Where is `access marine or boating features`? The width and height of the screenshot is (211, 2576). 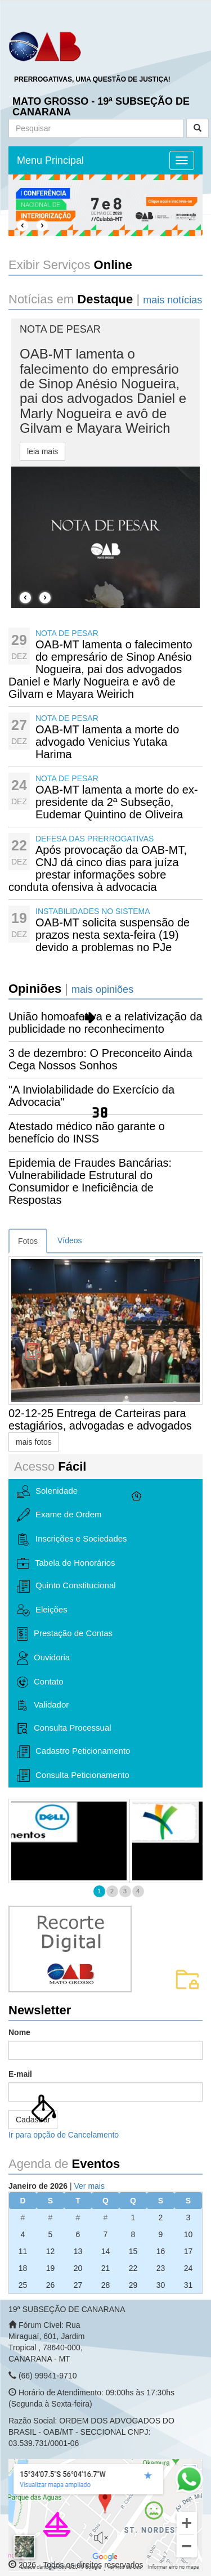
access marine or boating features is located at coordinates (57, 2526).